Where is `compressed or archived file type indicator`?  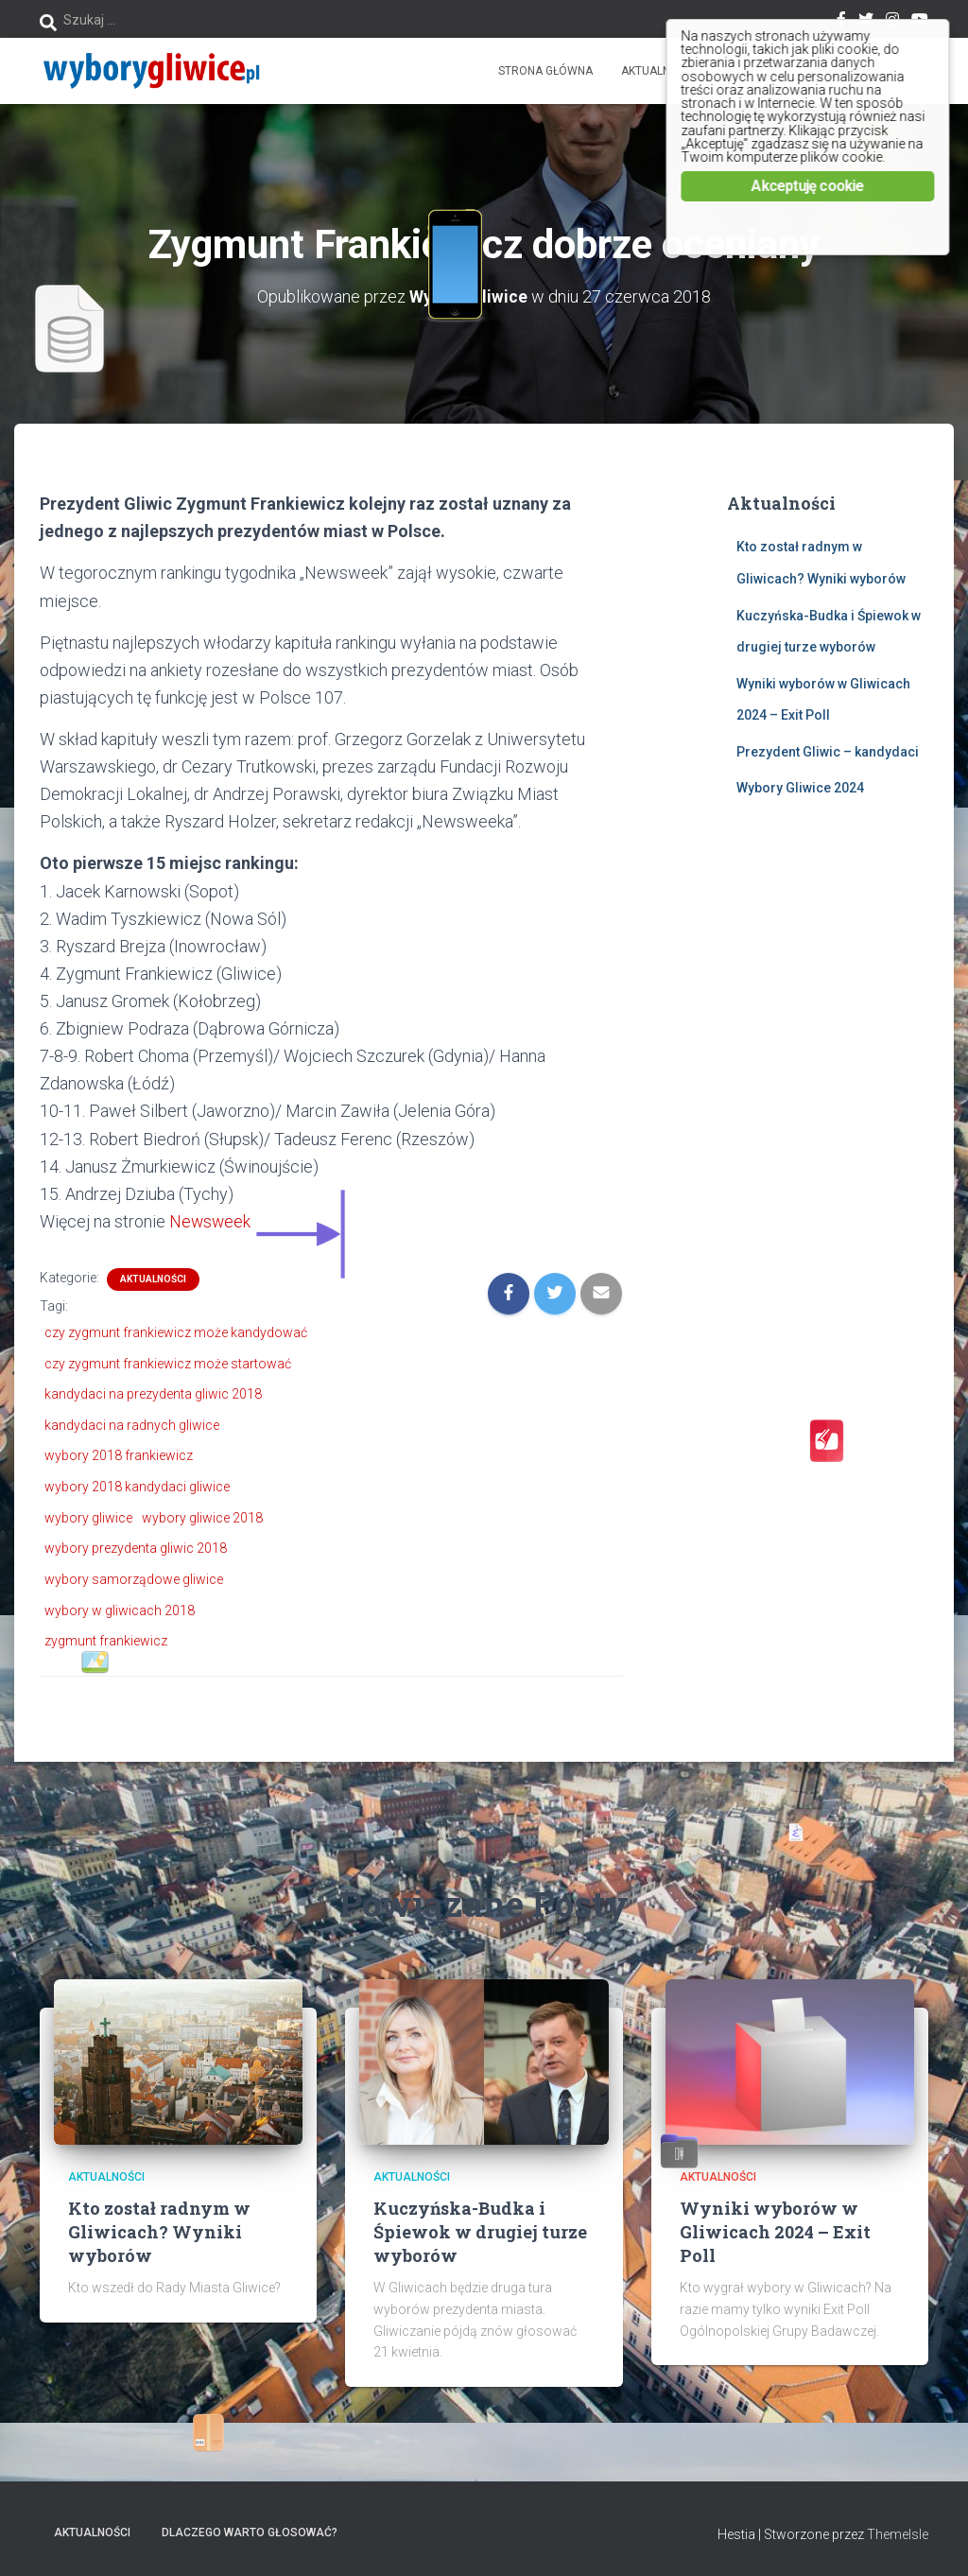 compressed or archived file type indicator is located at coordinates (208, 2432).